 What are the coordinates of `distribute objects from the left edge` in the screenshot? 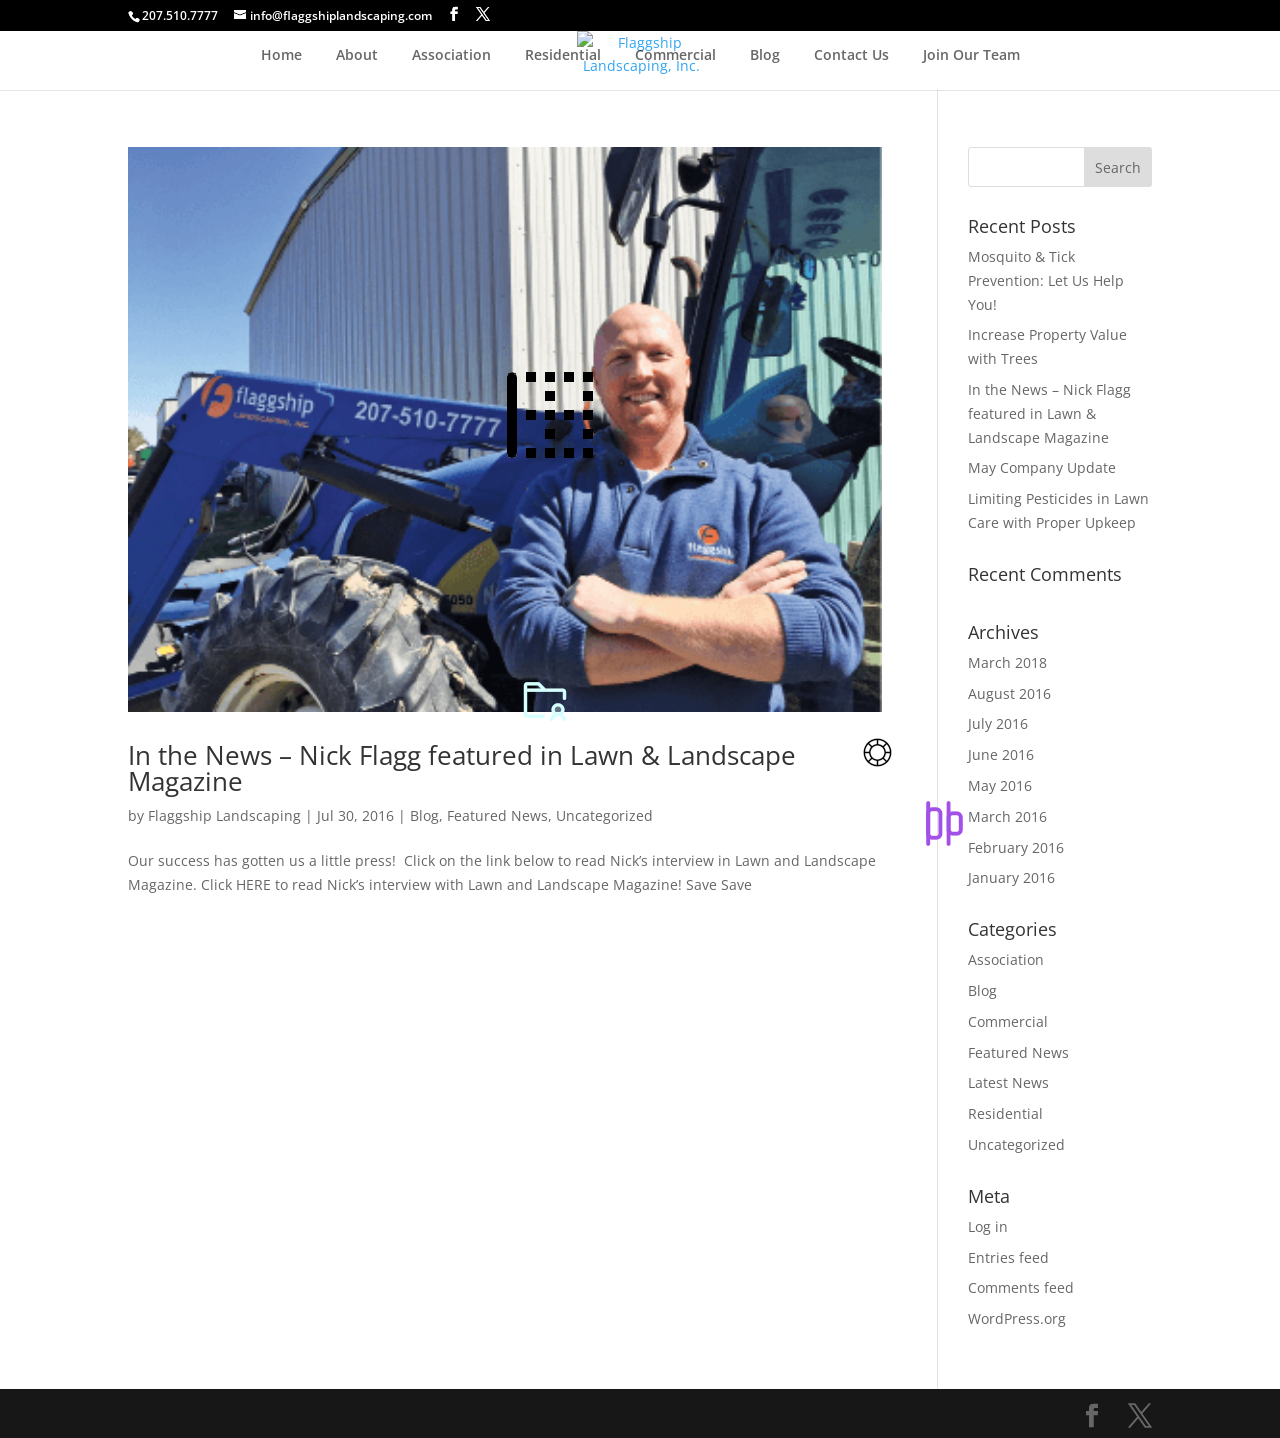 It's located at (944, 823).